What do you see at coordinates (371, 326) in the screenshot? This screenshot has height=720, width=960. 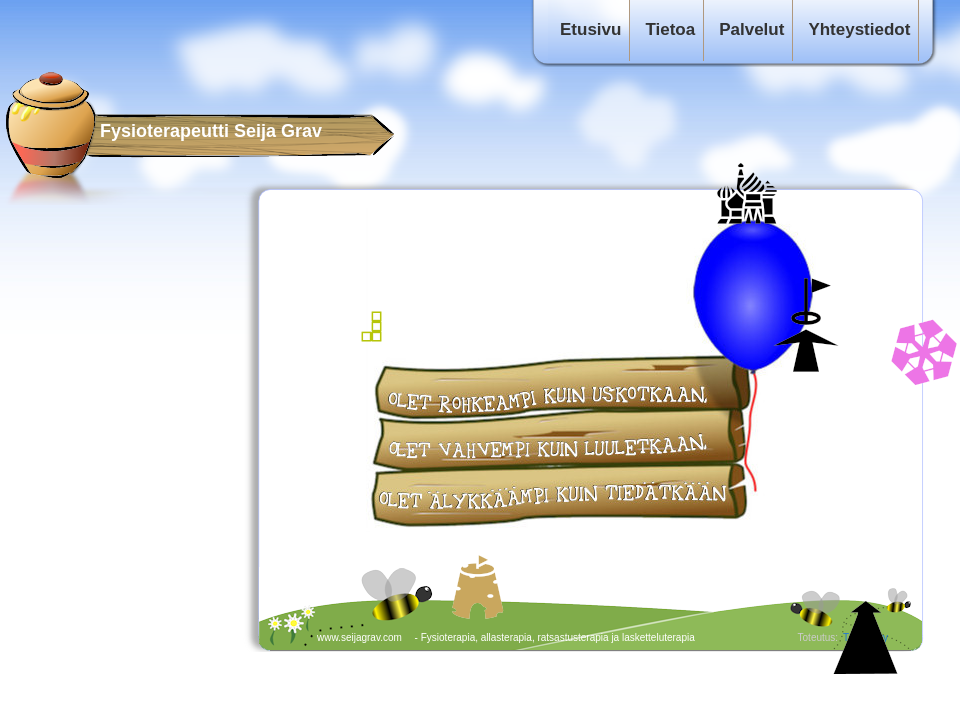 I see `represents a tetris J-block piece` at bounding box center [371, 326].